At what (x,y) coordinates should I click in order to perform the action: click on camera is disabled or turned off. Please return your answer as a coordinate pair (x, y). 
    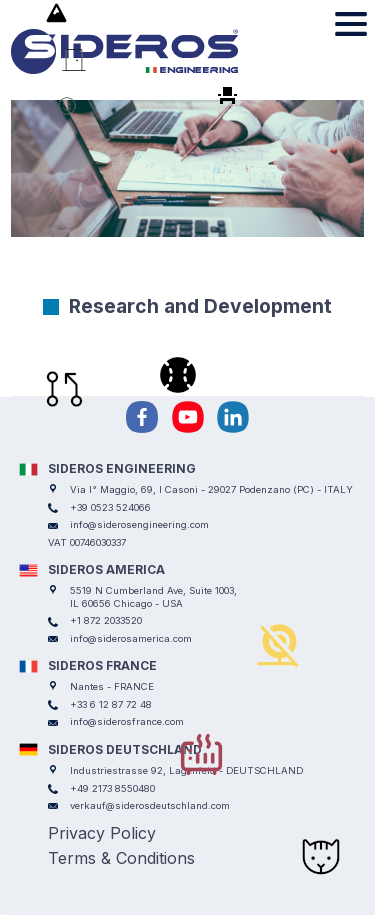
    Looking at the image, I should click on (279, 646).